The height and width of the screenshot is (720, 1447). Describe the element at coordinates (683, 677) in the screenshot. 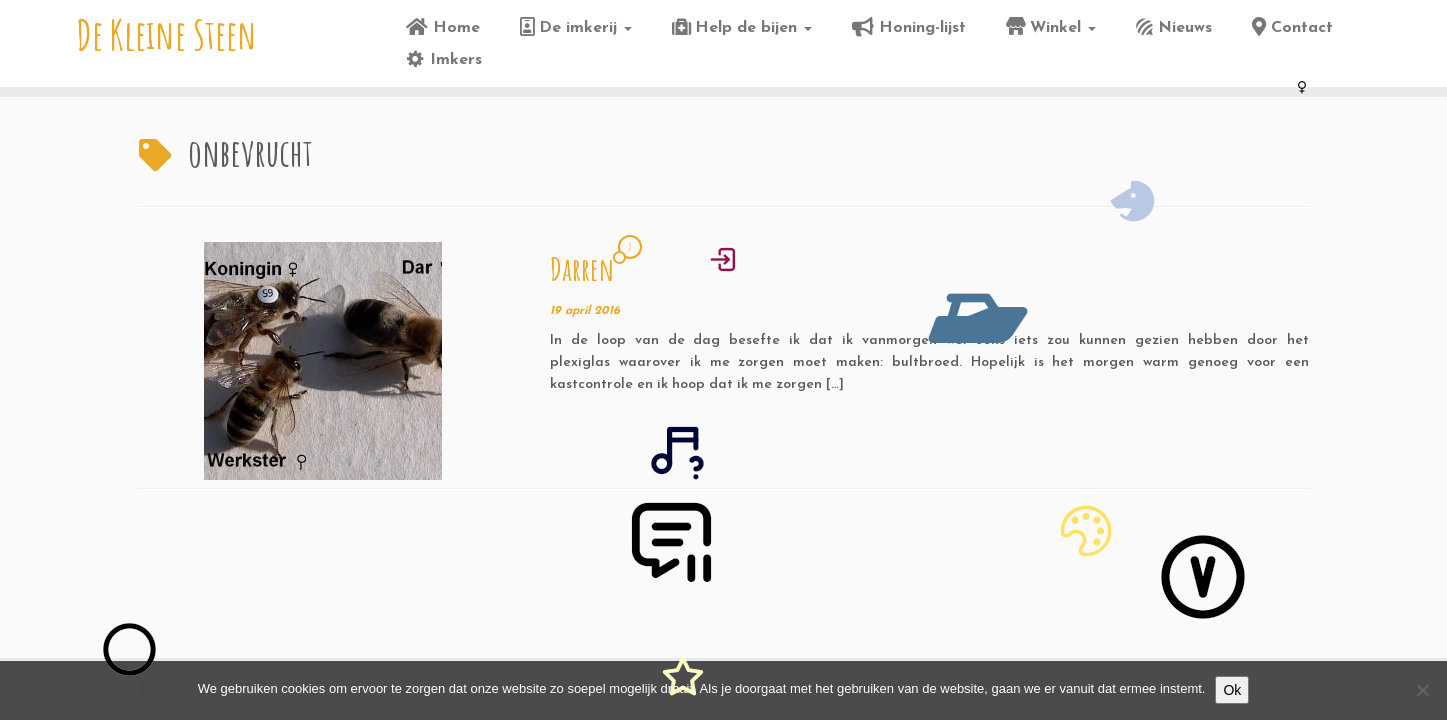

I see `add to favorites` at that location.